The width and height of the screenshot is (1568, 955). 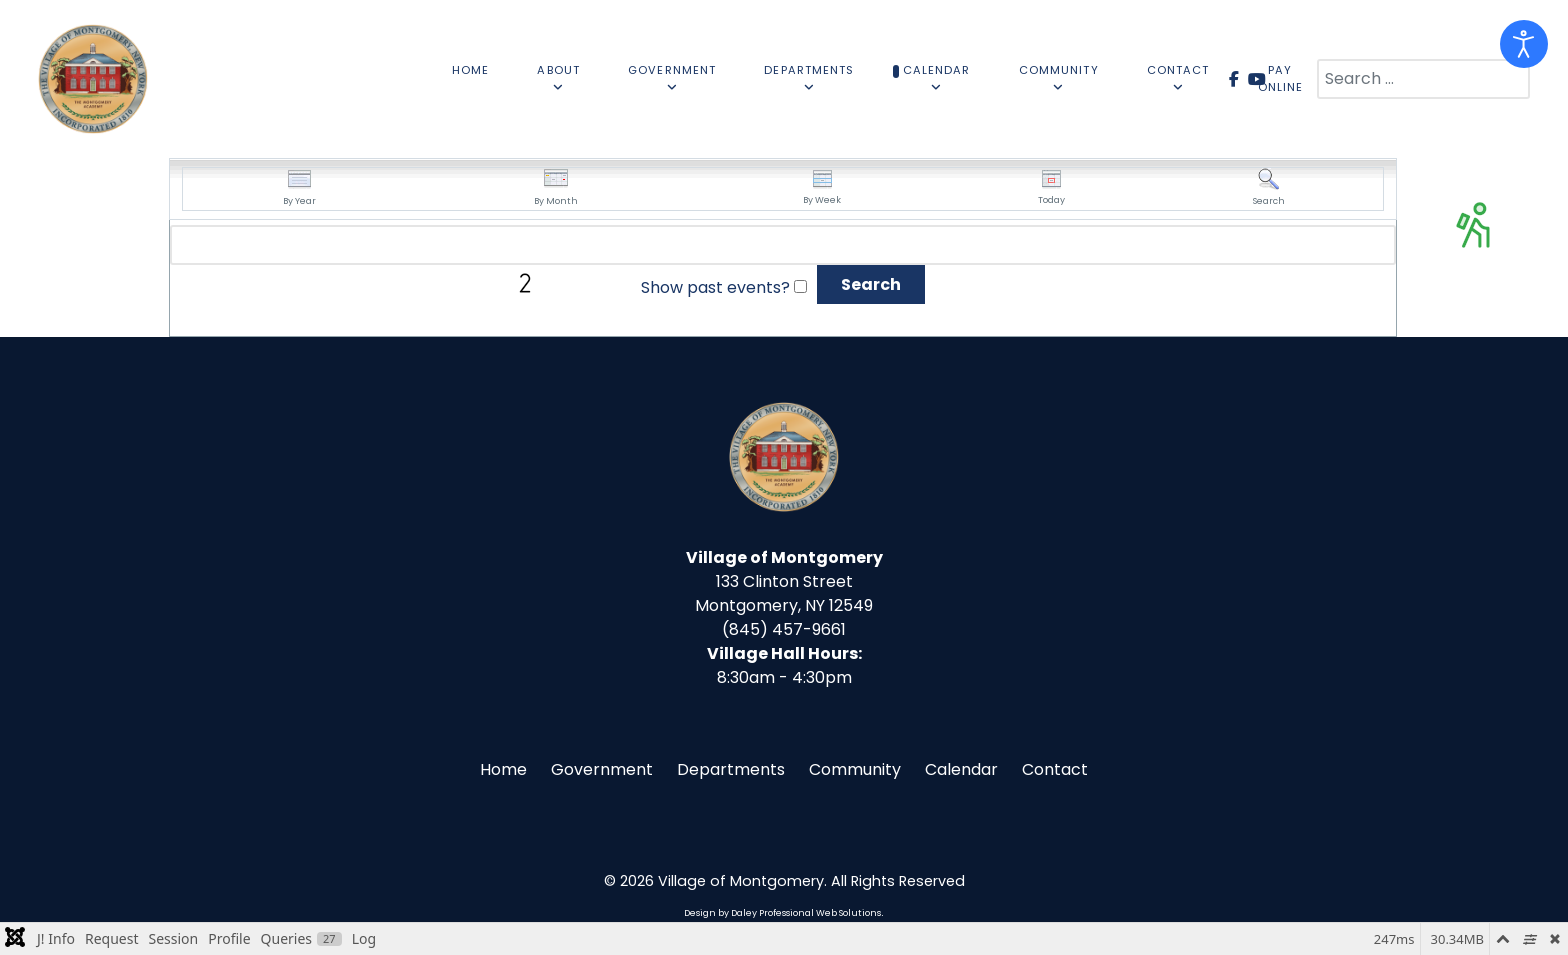 What do you see at coordinates (525, 283) in the screenshot?
I see `indicates step two in a sequence or process` at bounding box center [525, 283].